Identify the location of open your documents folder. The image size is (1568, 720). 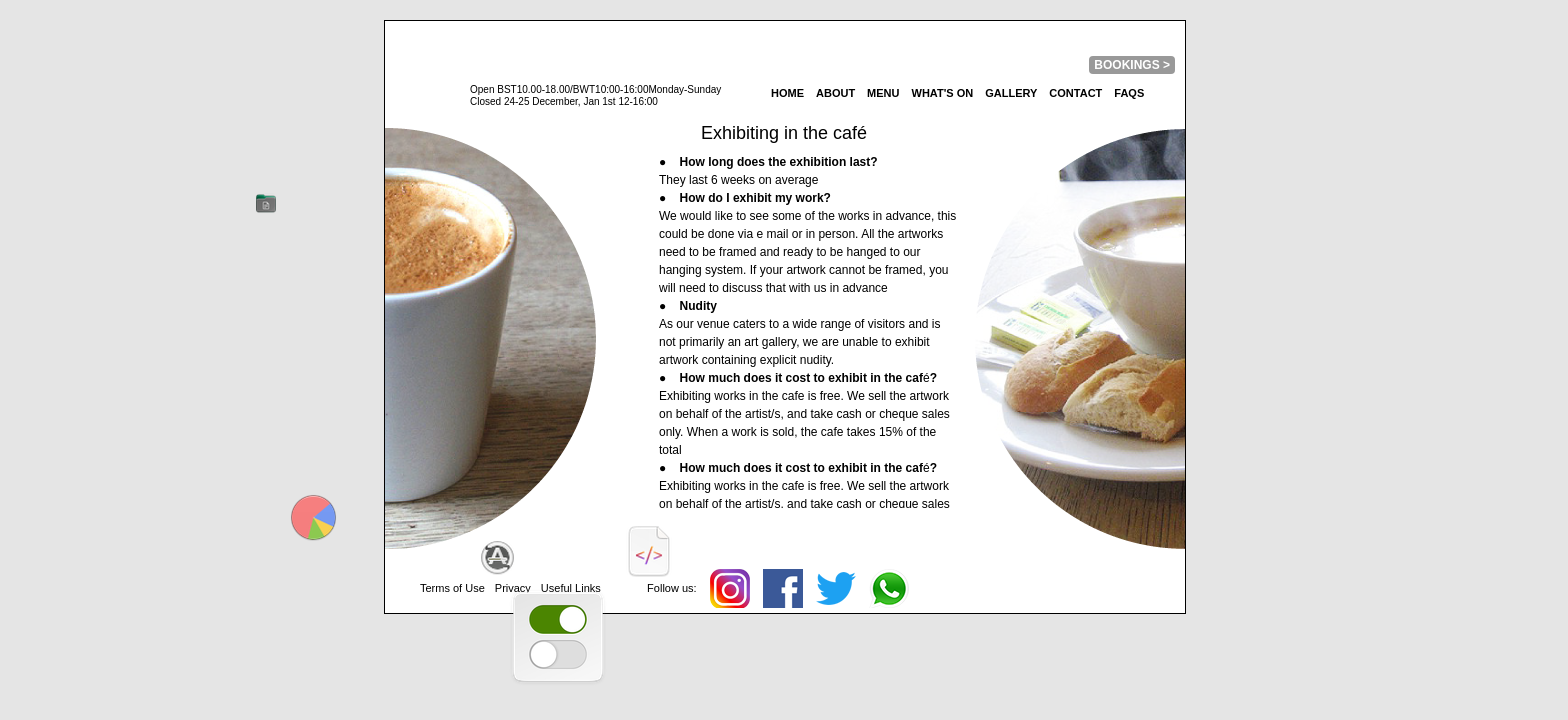
(266, 203).